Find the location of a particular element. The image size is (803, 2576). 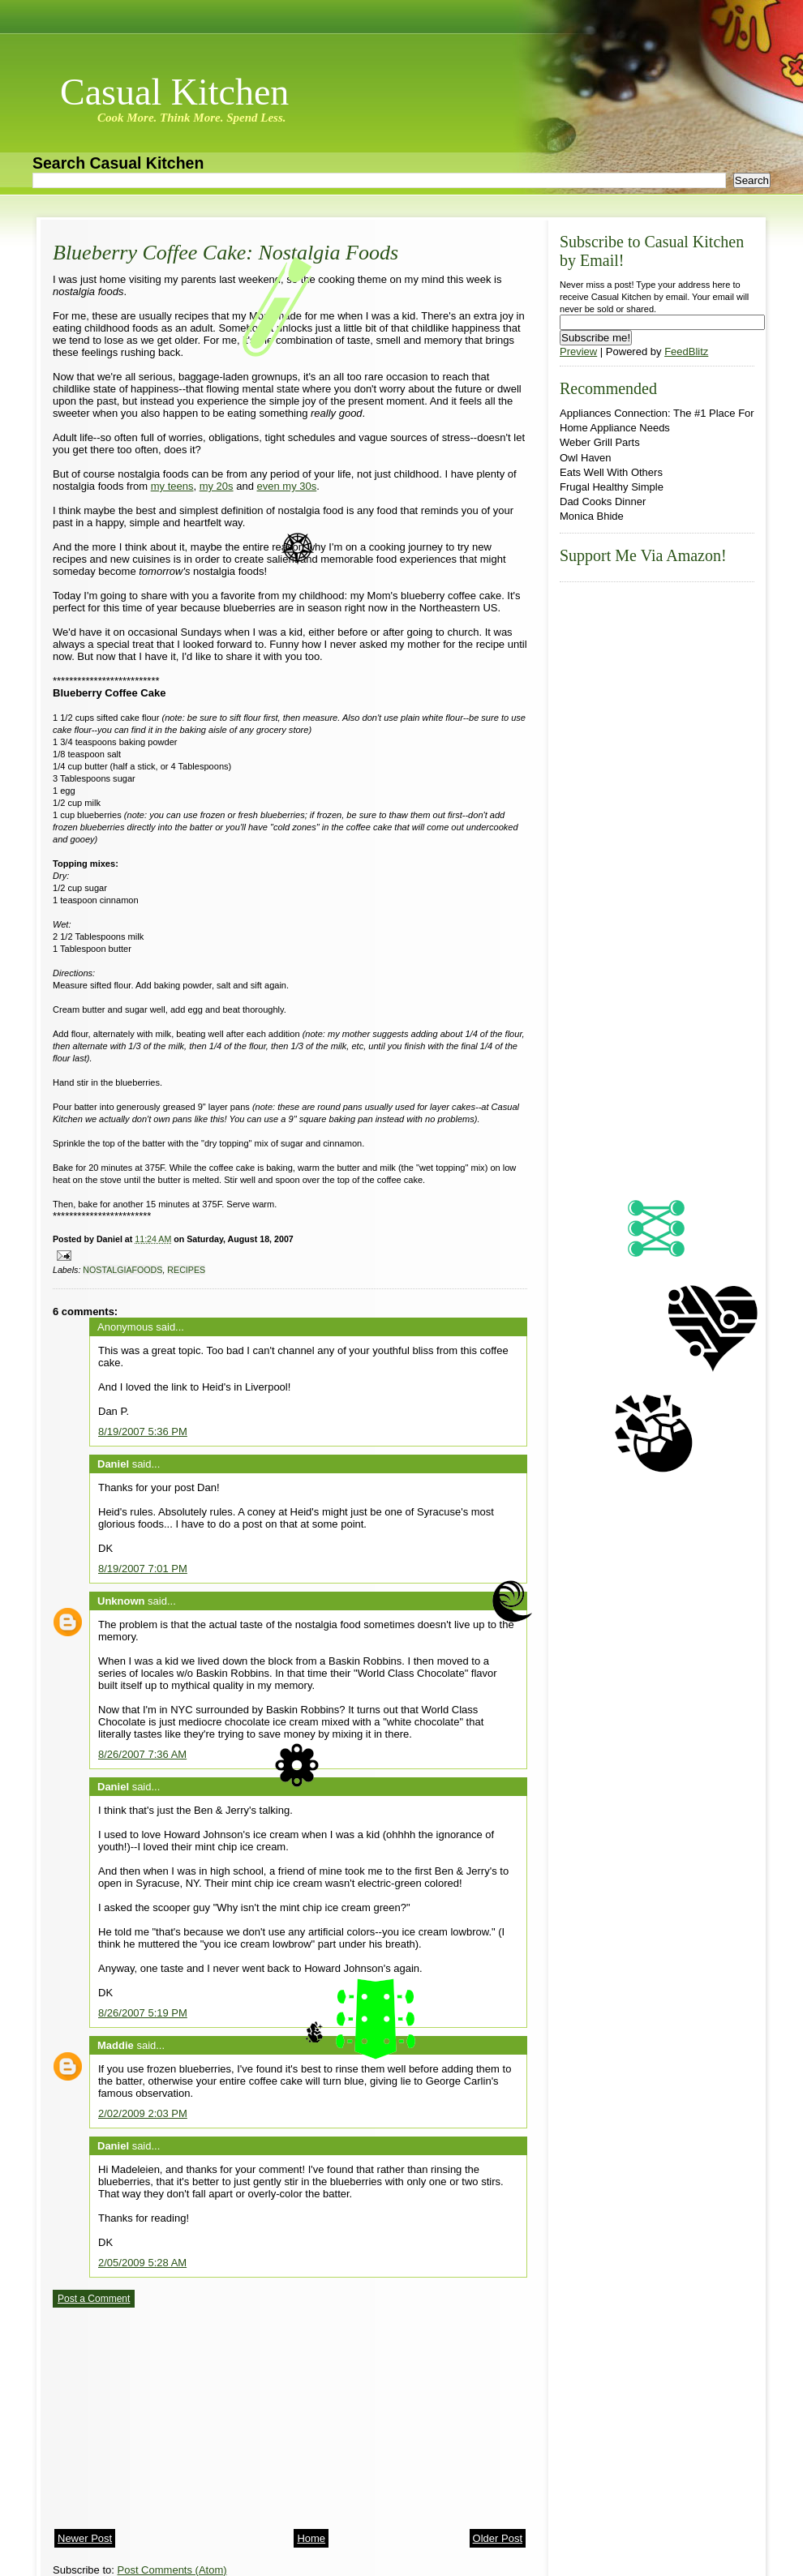

decorative badge or achievement icon is located at coordinates (297, 1765).